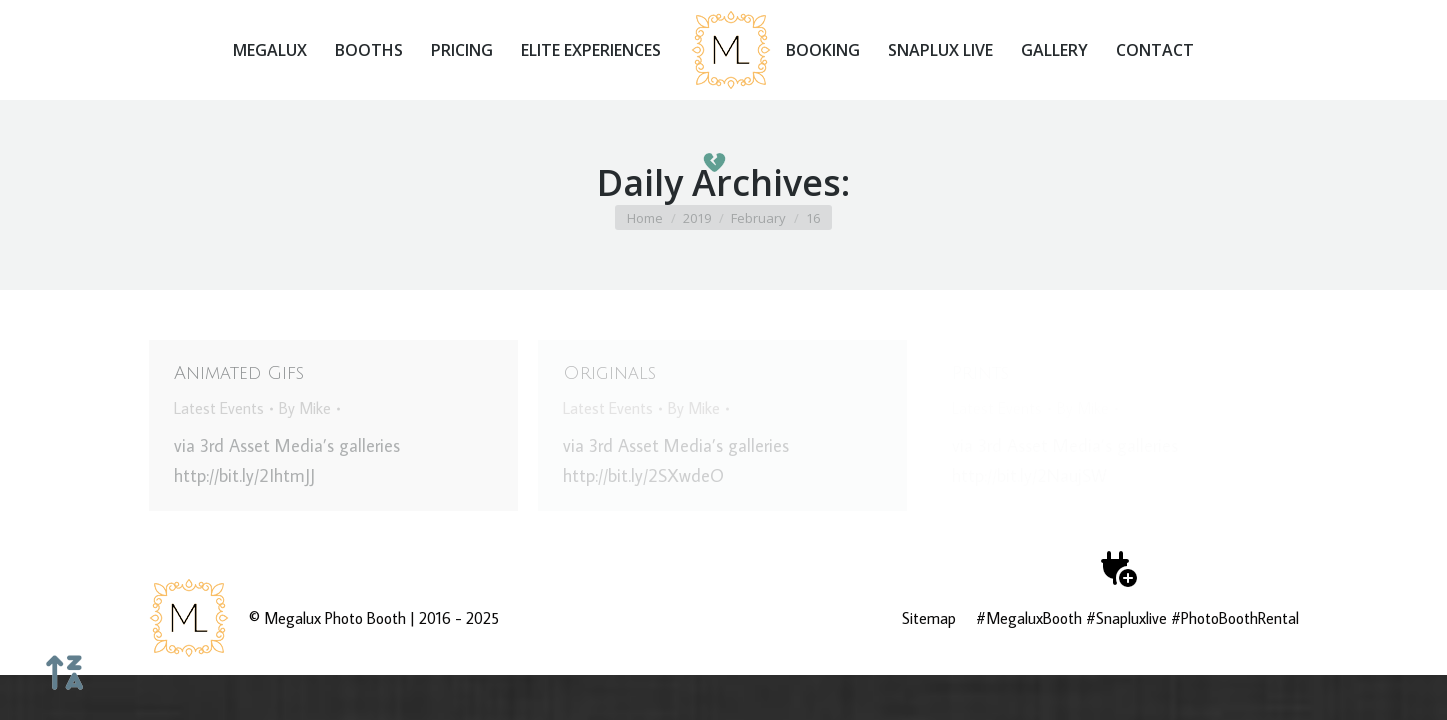  I want to click on unlike or remove from favorites, so click(714, 162).